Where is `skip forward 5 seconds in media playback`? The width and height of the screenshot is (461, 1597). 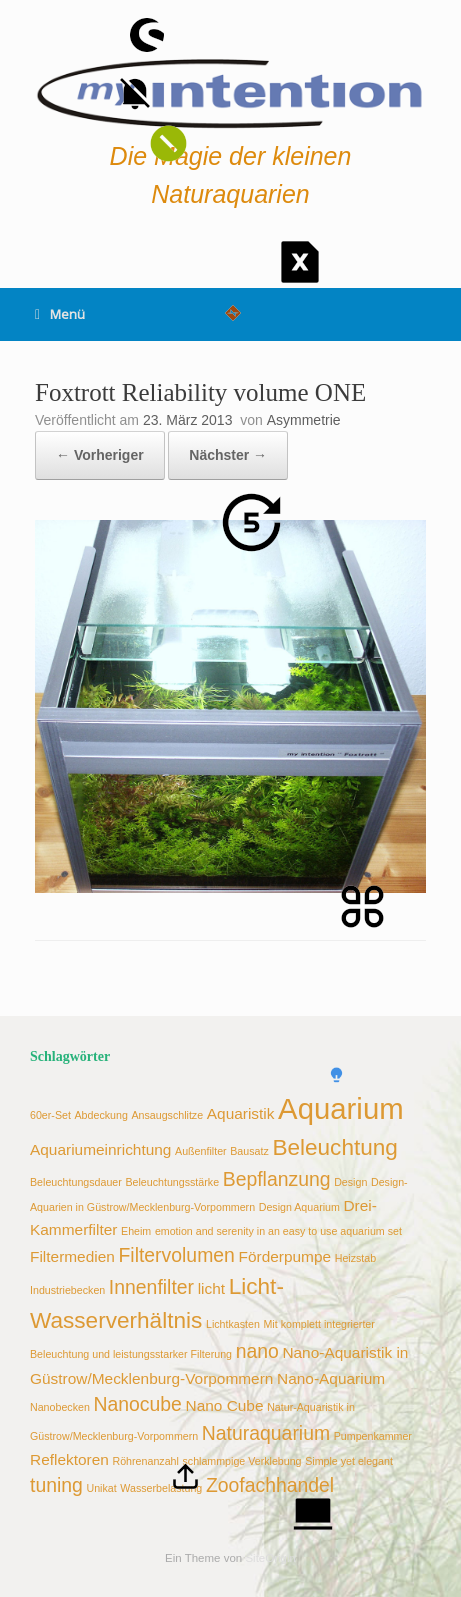 skip forward 5 seconds in media playback is located at coordinates (251, 522).